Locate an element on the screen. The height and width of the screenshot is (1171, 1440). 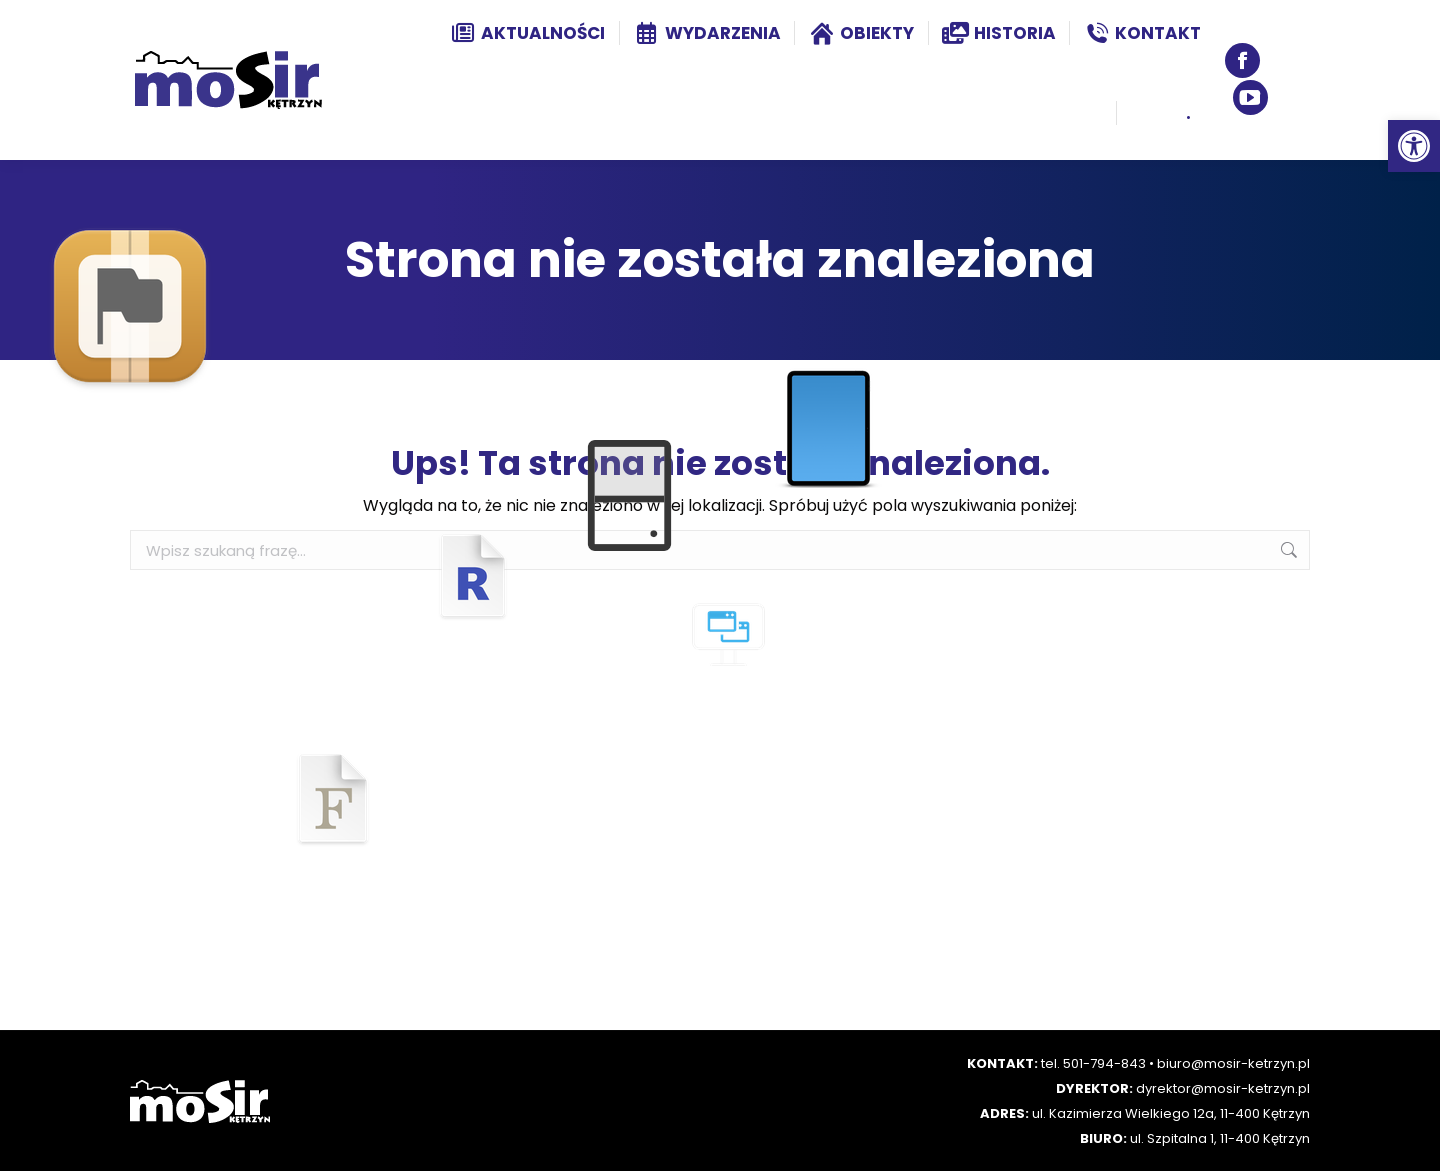
indicates a connected iPad device is located at coordinates (828, 429).